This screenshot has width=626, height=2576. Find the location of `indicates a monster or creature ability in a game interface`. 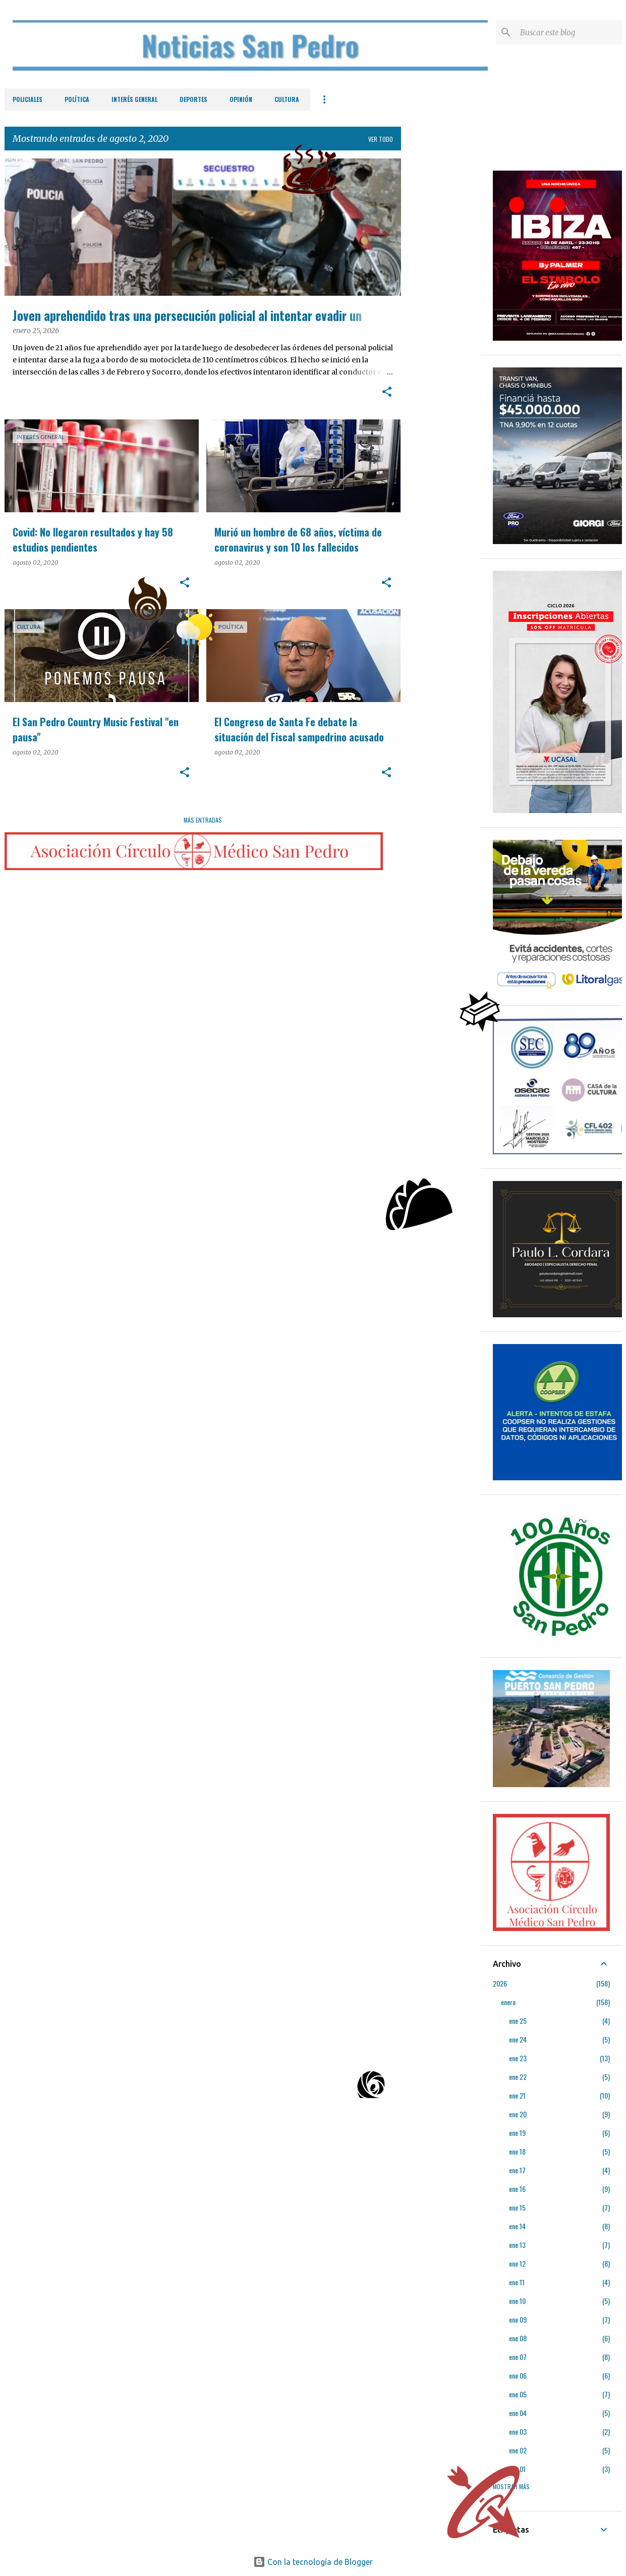

indicates a monster or creature ability in a game interface is located at coordinates (371, 2084).